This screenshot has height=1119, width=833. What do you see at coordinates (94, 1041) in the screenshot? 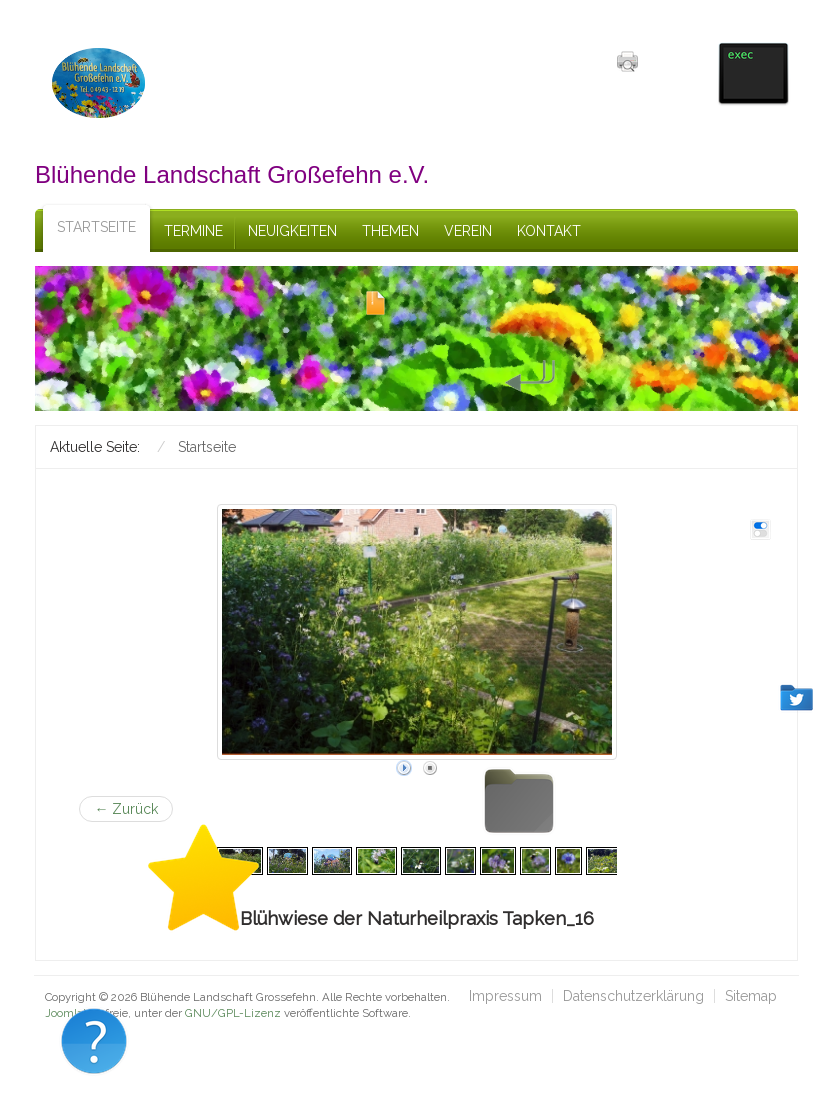
I see `open help documentation` at bounding box center [94, 1041].